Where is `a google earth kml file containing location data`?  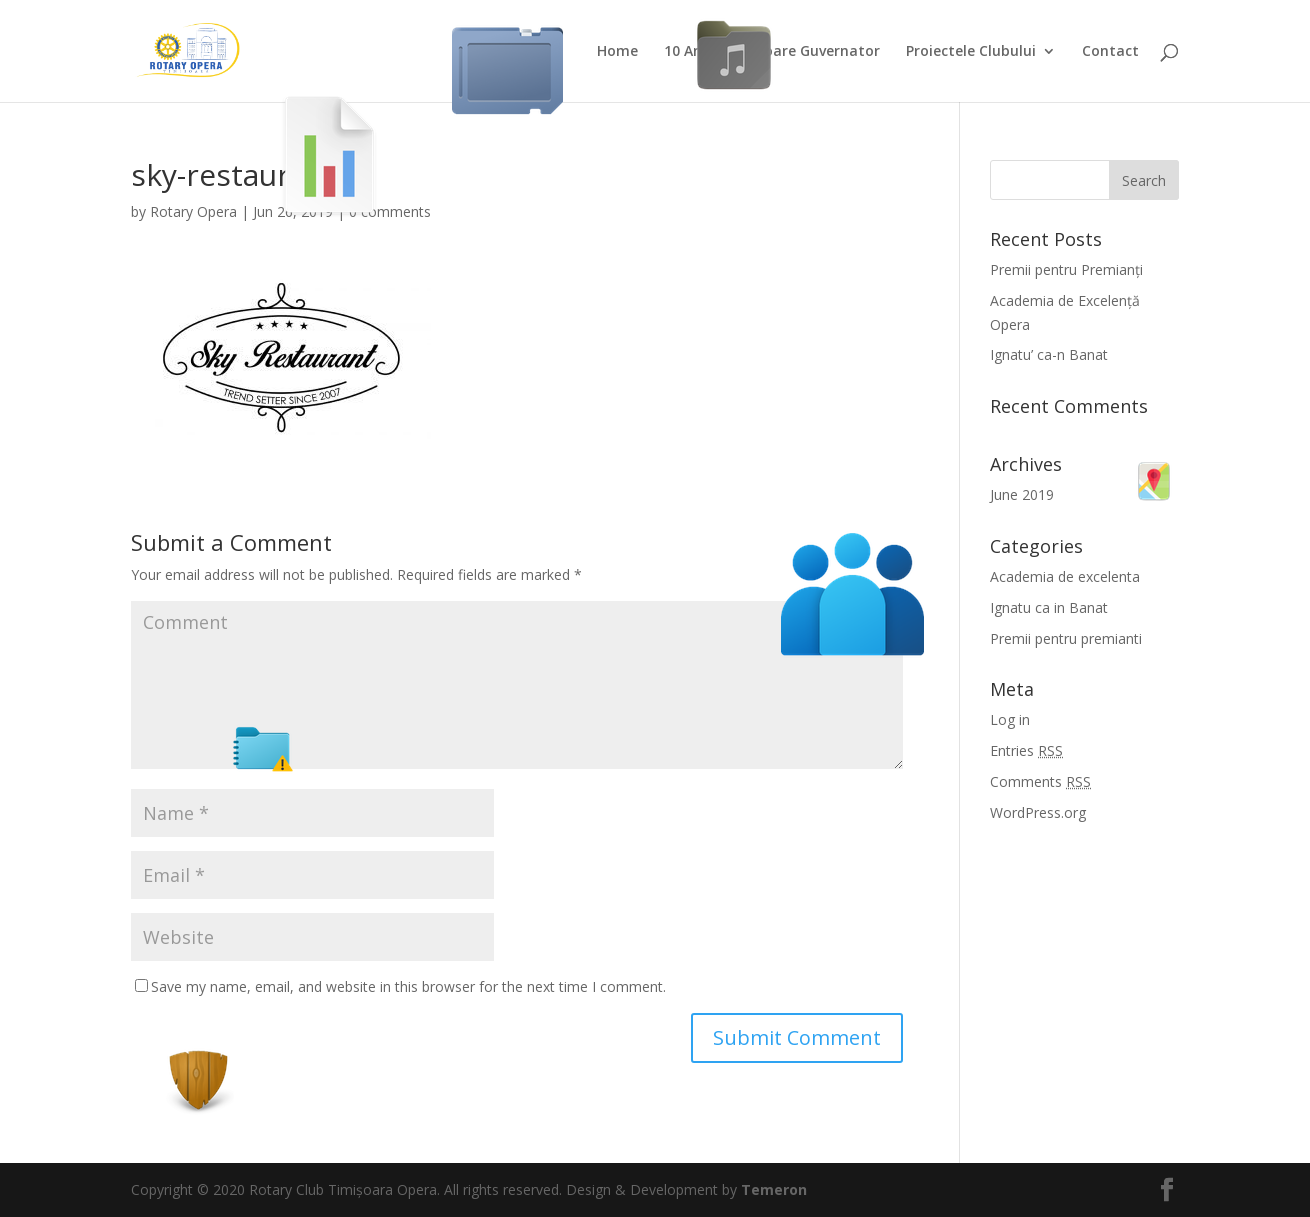
a google earth kml file containing location data is located at coordinates (1154, 481).